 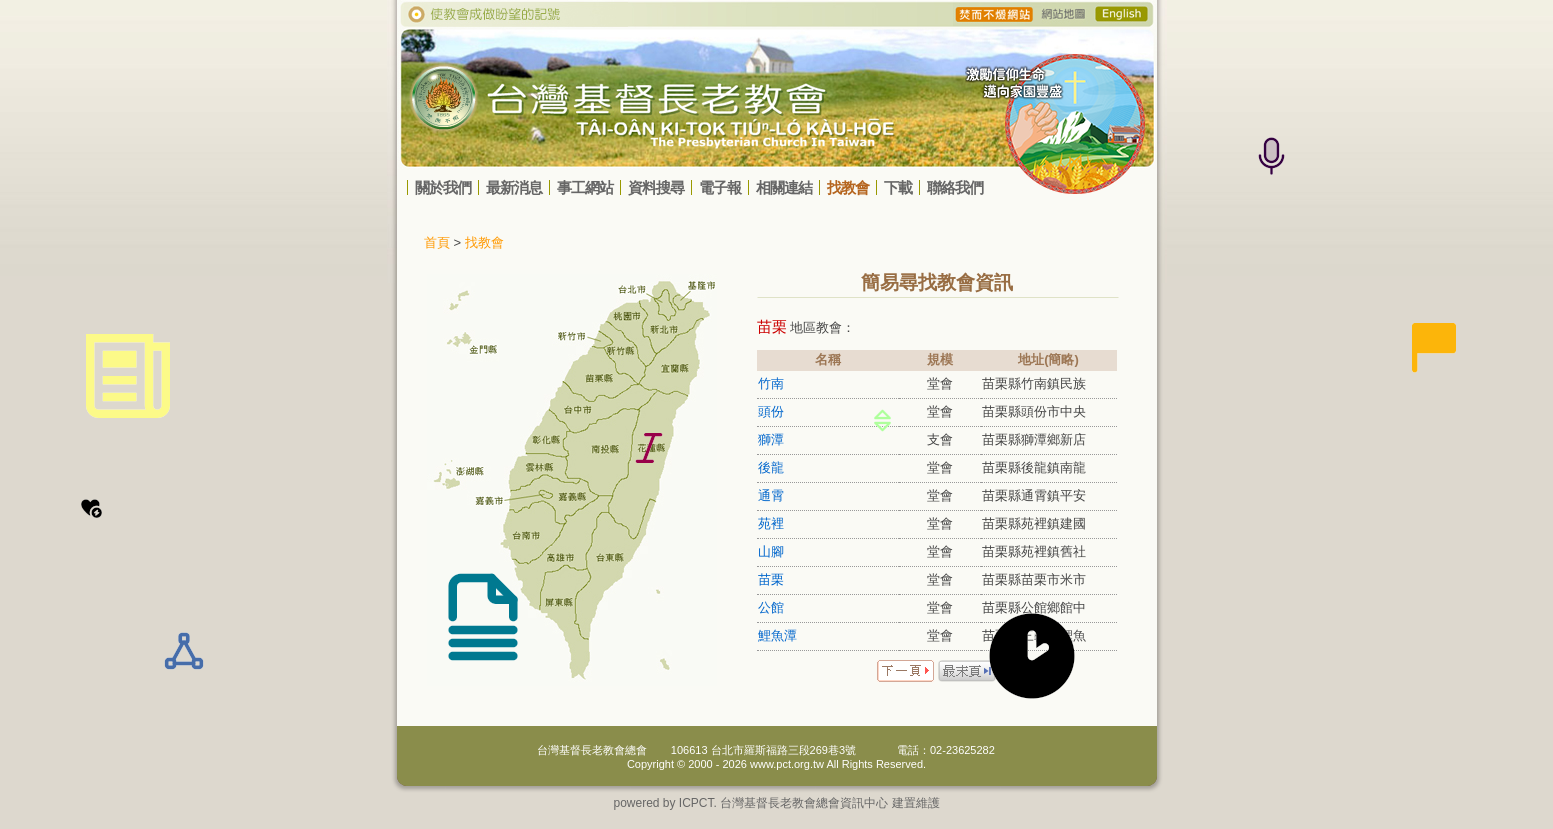 I want to click on indicates the current time or timestamp, so click(x=1032, y=656).